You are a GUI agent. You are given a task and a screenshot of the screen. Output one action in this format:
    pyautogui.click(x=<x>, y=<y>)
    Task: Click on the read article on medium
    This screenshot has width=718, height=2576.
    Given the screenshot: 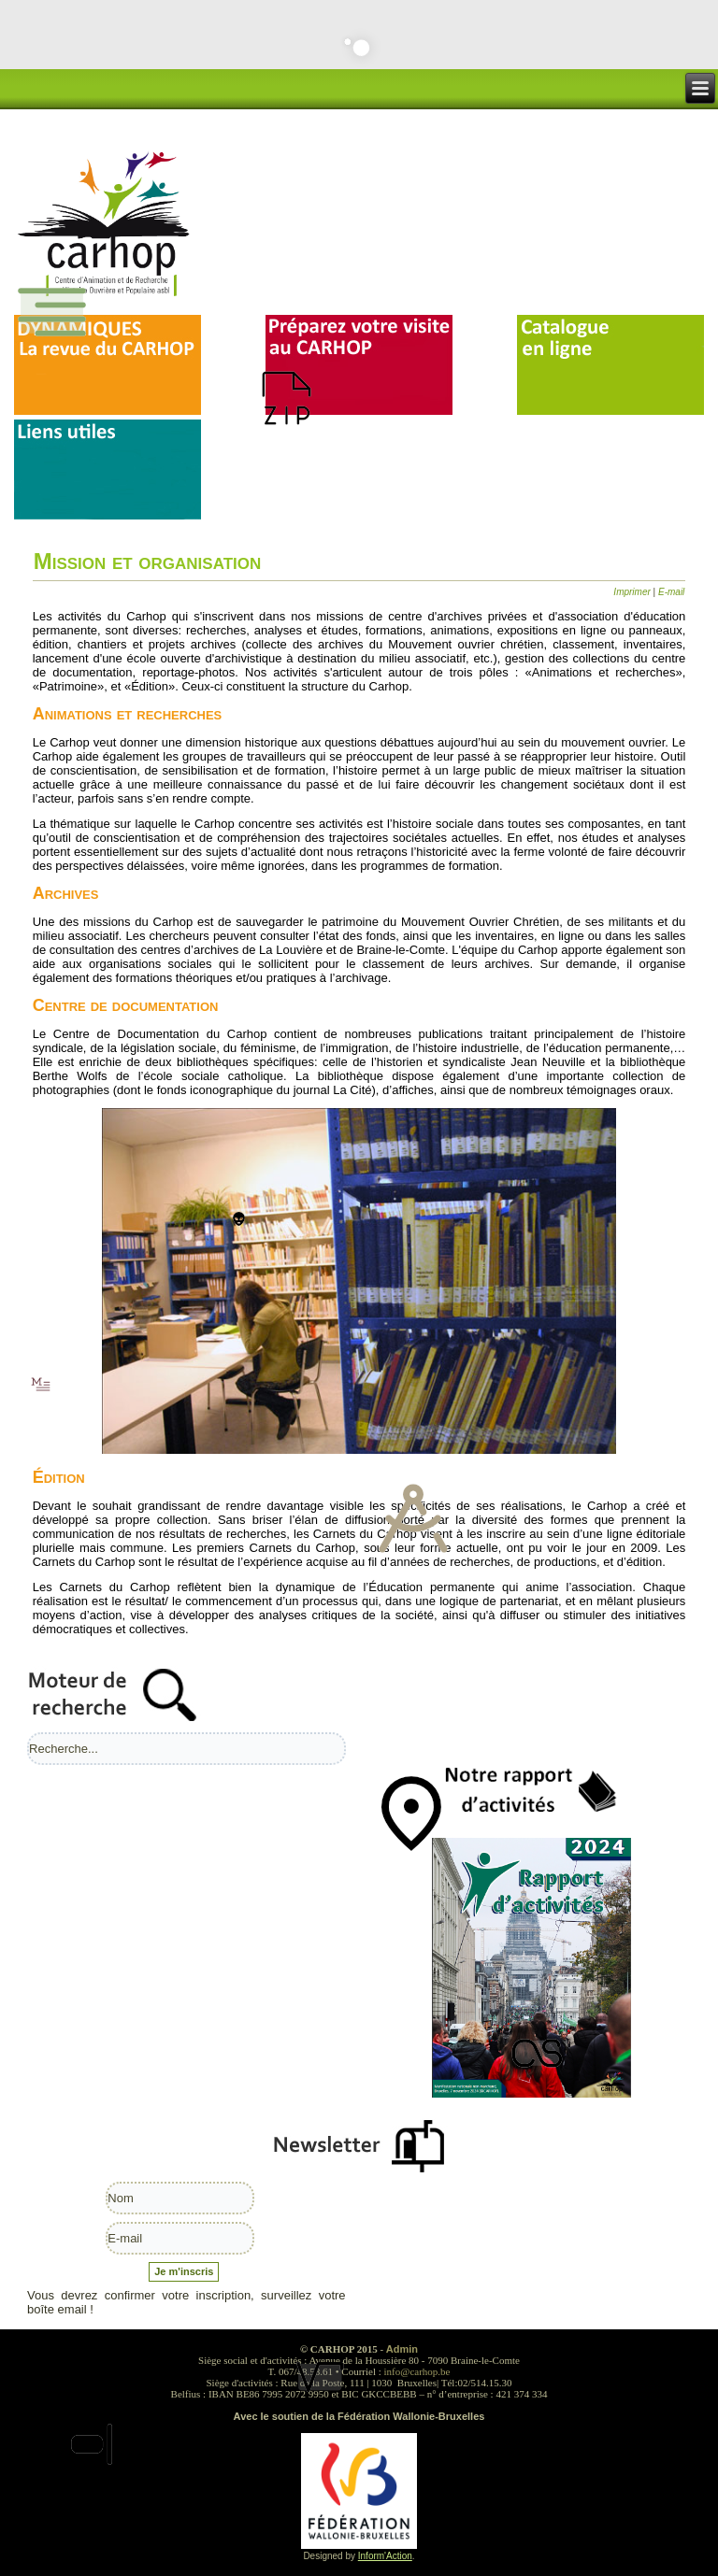 What is the action you would take?
    pyautogui.click(x=40, y=1384)
    